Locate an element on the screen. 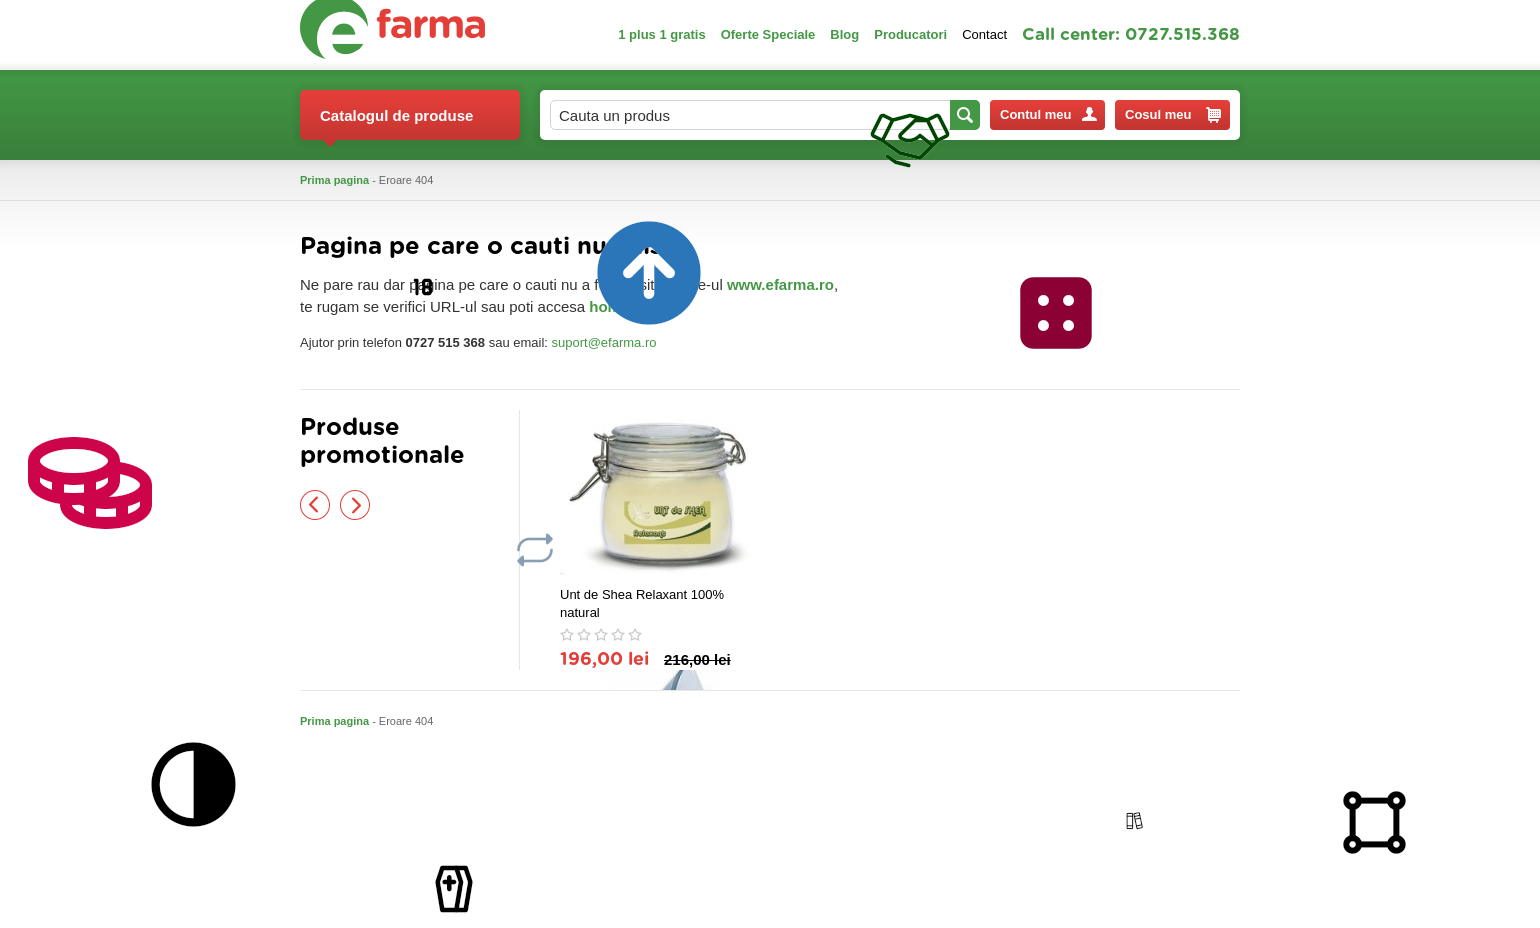 The width and height of the screenshot is (1540, 928). indicates deceased or death-related content is located at coordinates (454, 889).